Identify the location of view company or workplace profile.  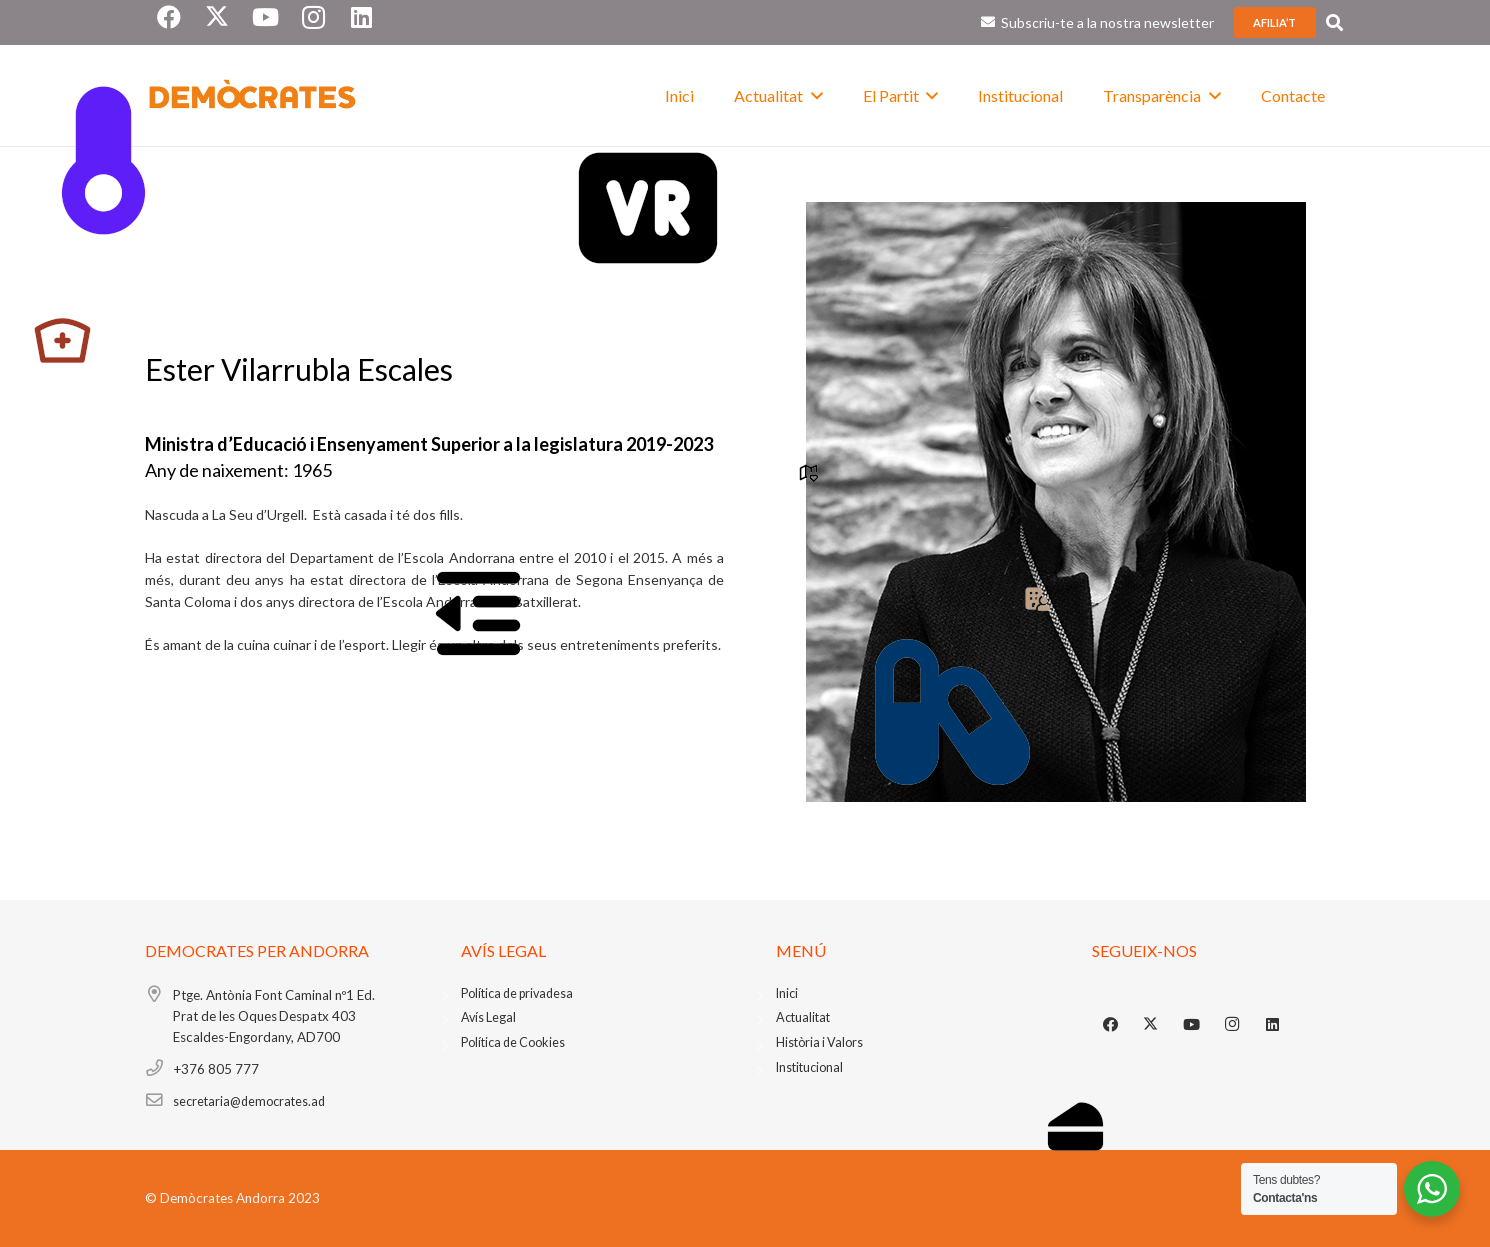
(1036, 598).